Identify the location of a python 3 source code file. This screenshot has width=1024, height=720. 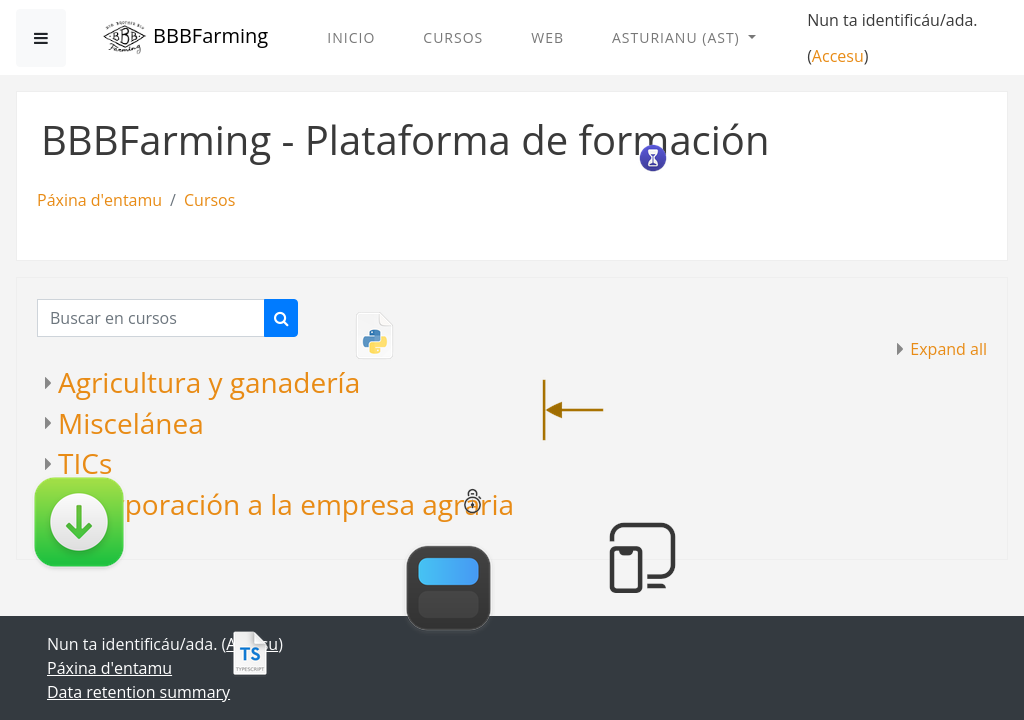
(374, 335).